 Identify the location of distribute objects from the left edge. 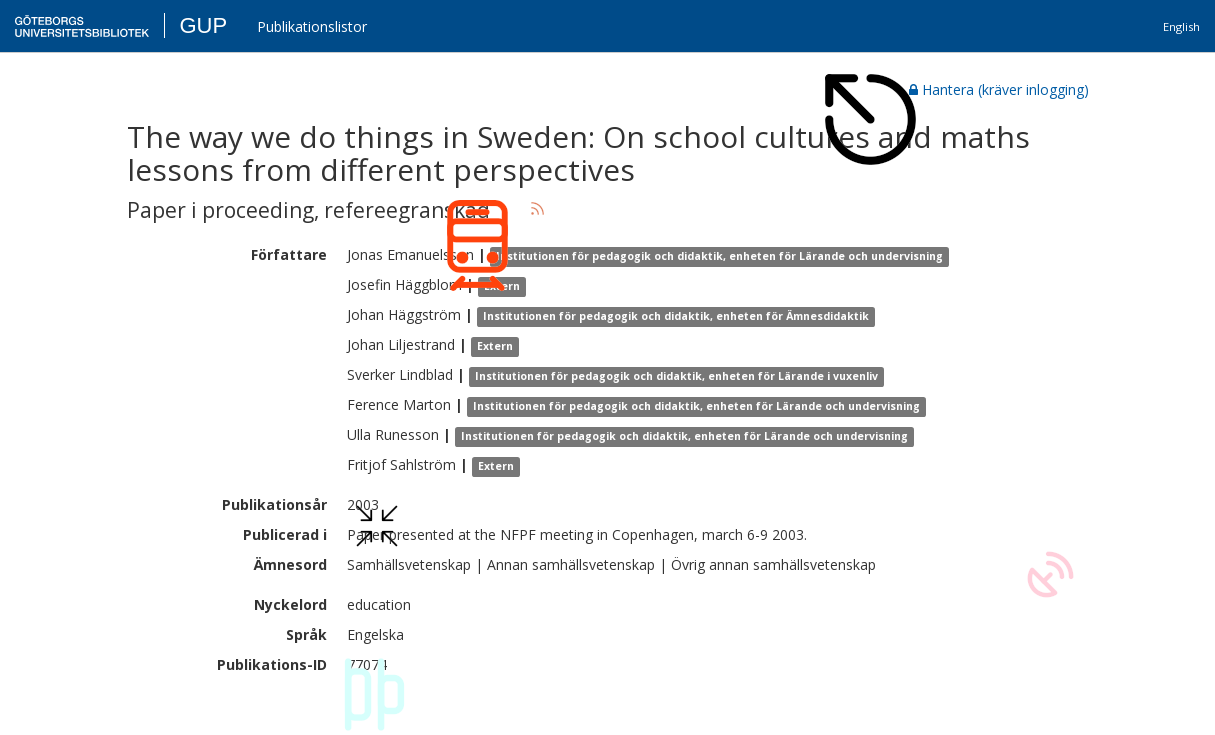
(374, 694).